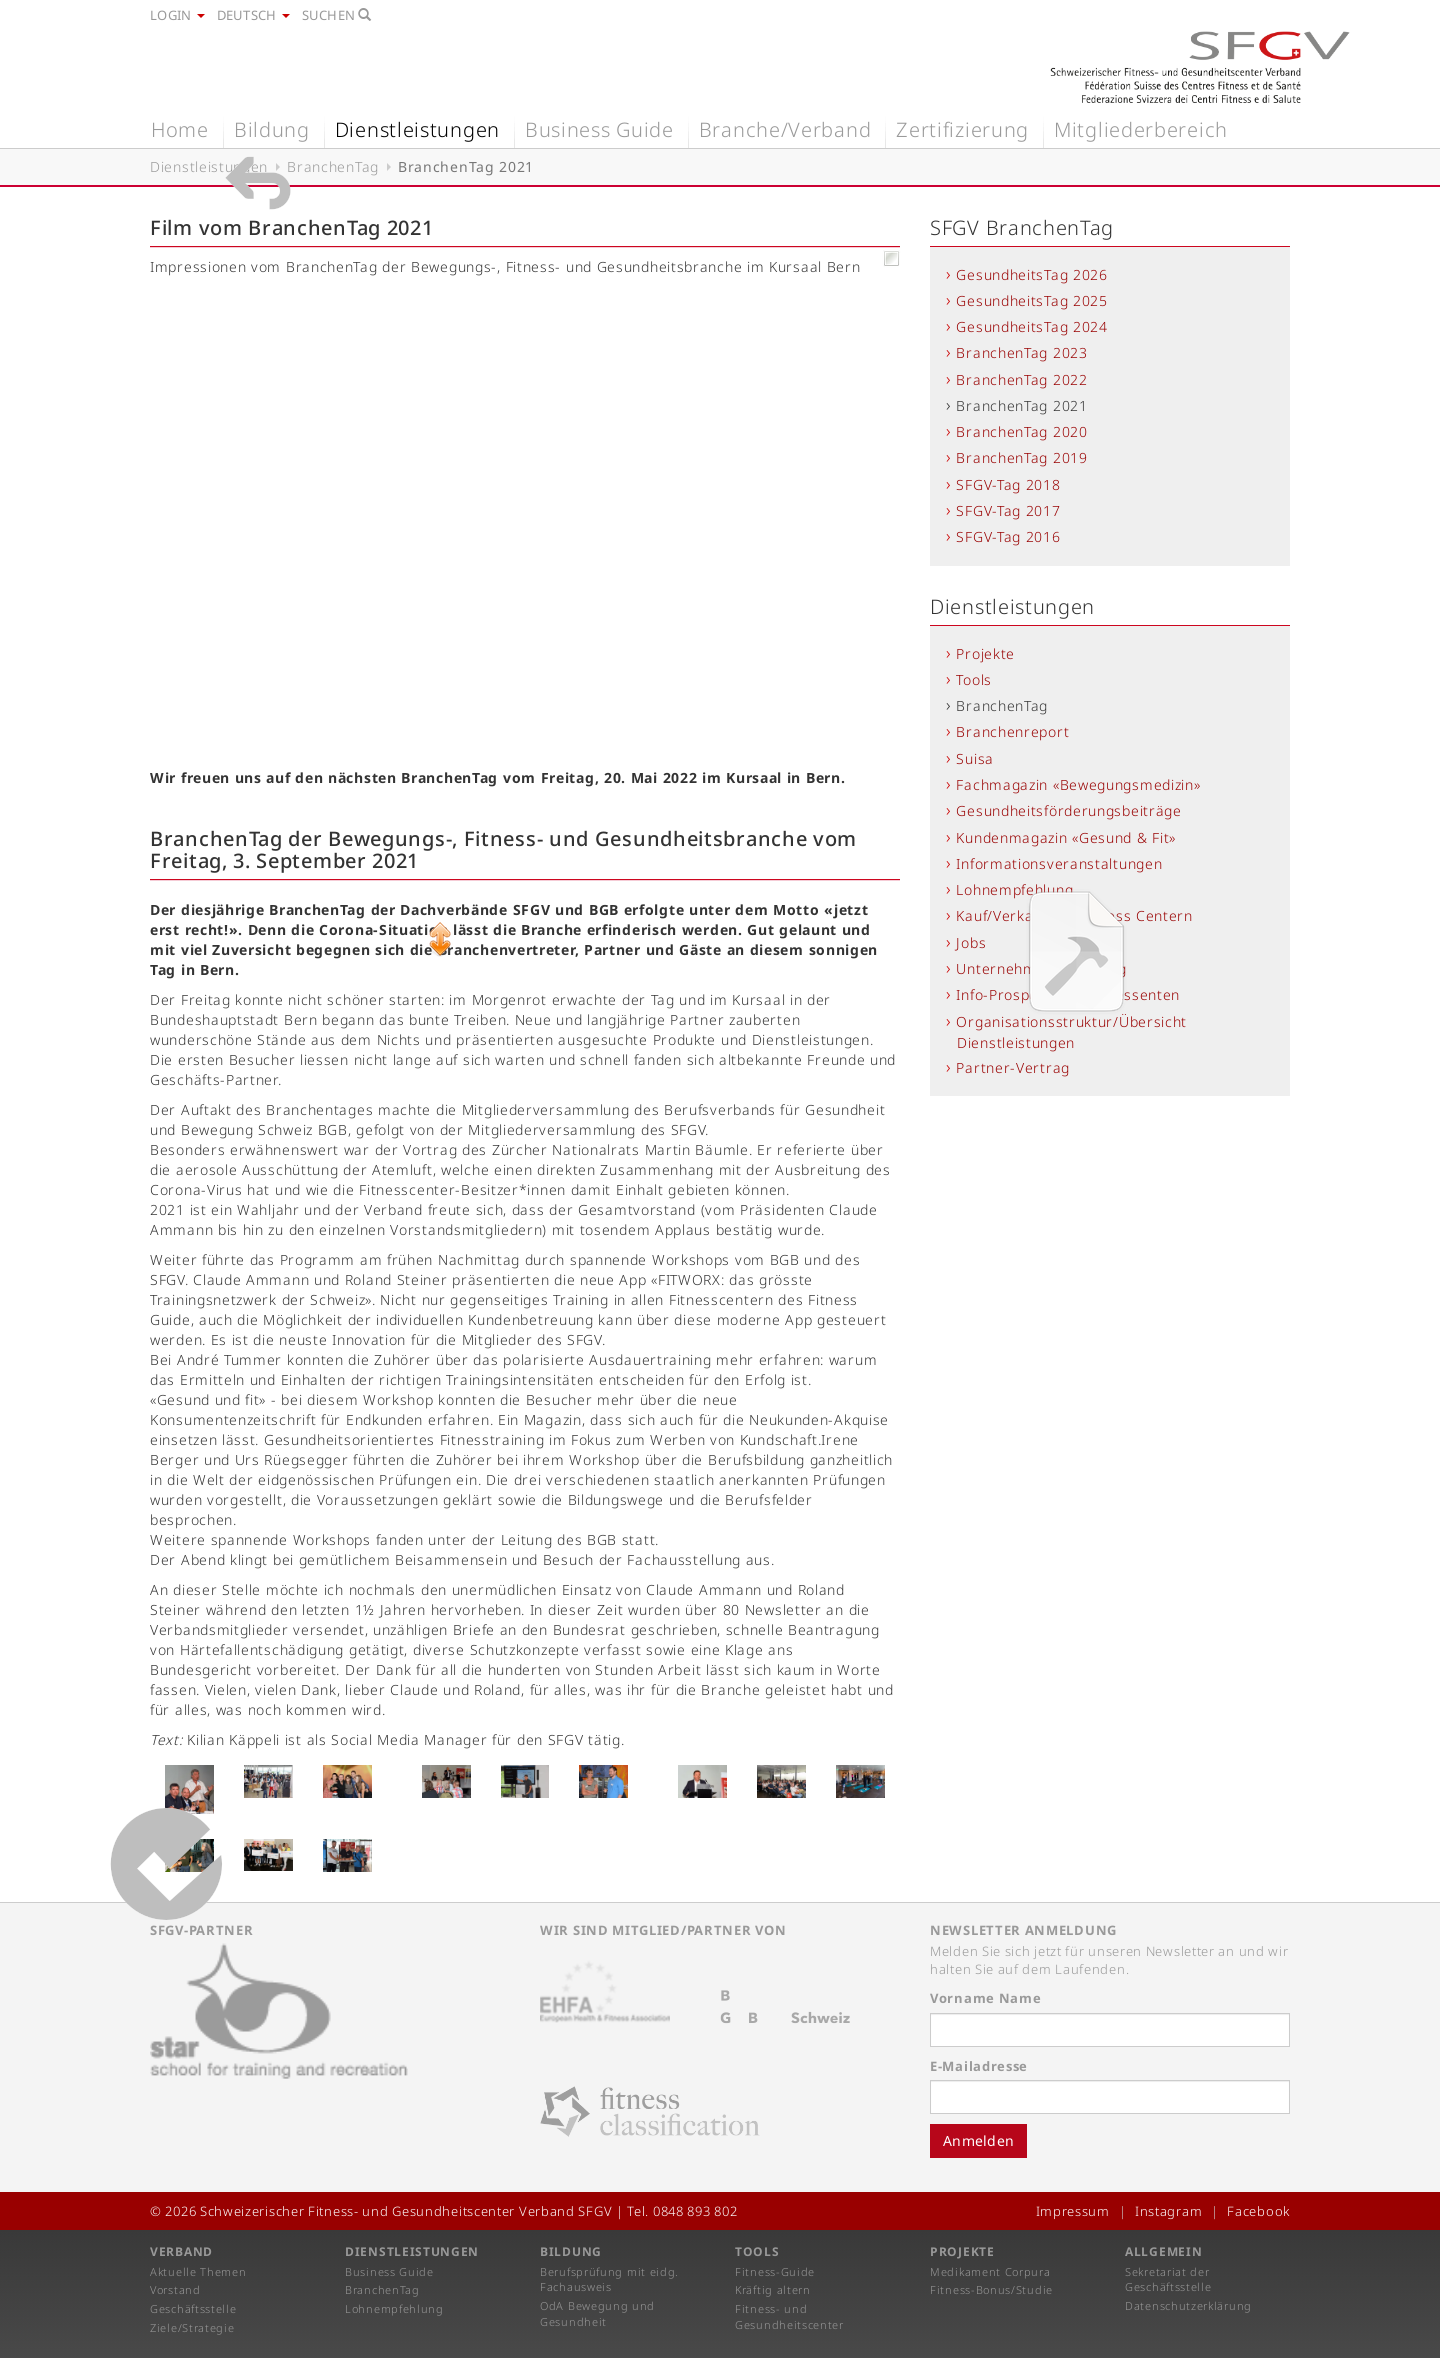 This screenshot has width=1440, height=2358. What do you see at coordinates (166, 1864) in the screenshot?
I see `indicates a default or selected item` at bounding box center [166, 1864].